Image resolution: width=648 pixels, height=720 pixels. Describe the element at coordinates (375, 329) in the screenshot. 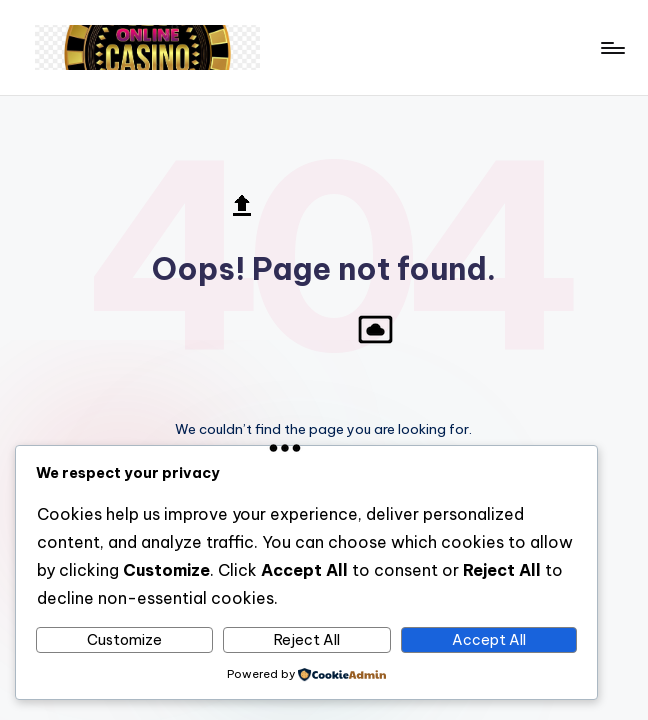

I see `access daydream or screen saver settings` at that location.